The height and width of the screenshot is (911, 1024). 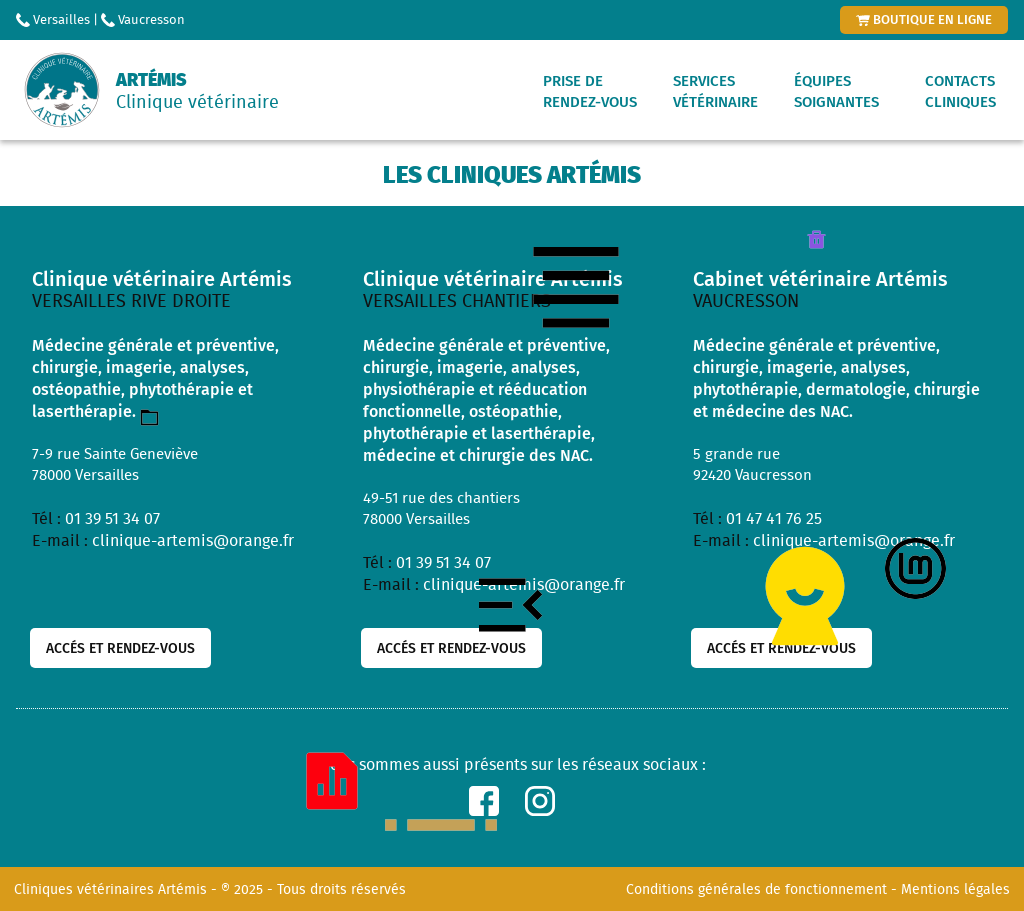 I want to click on open folder to view files, so click(x=149, y=417).